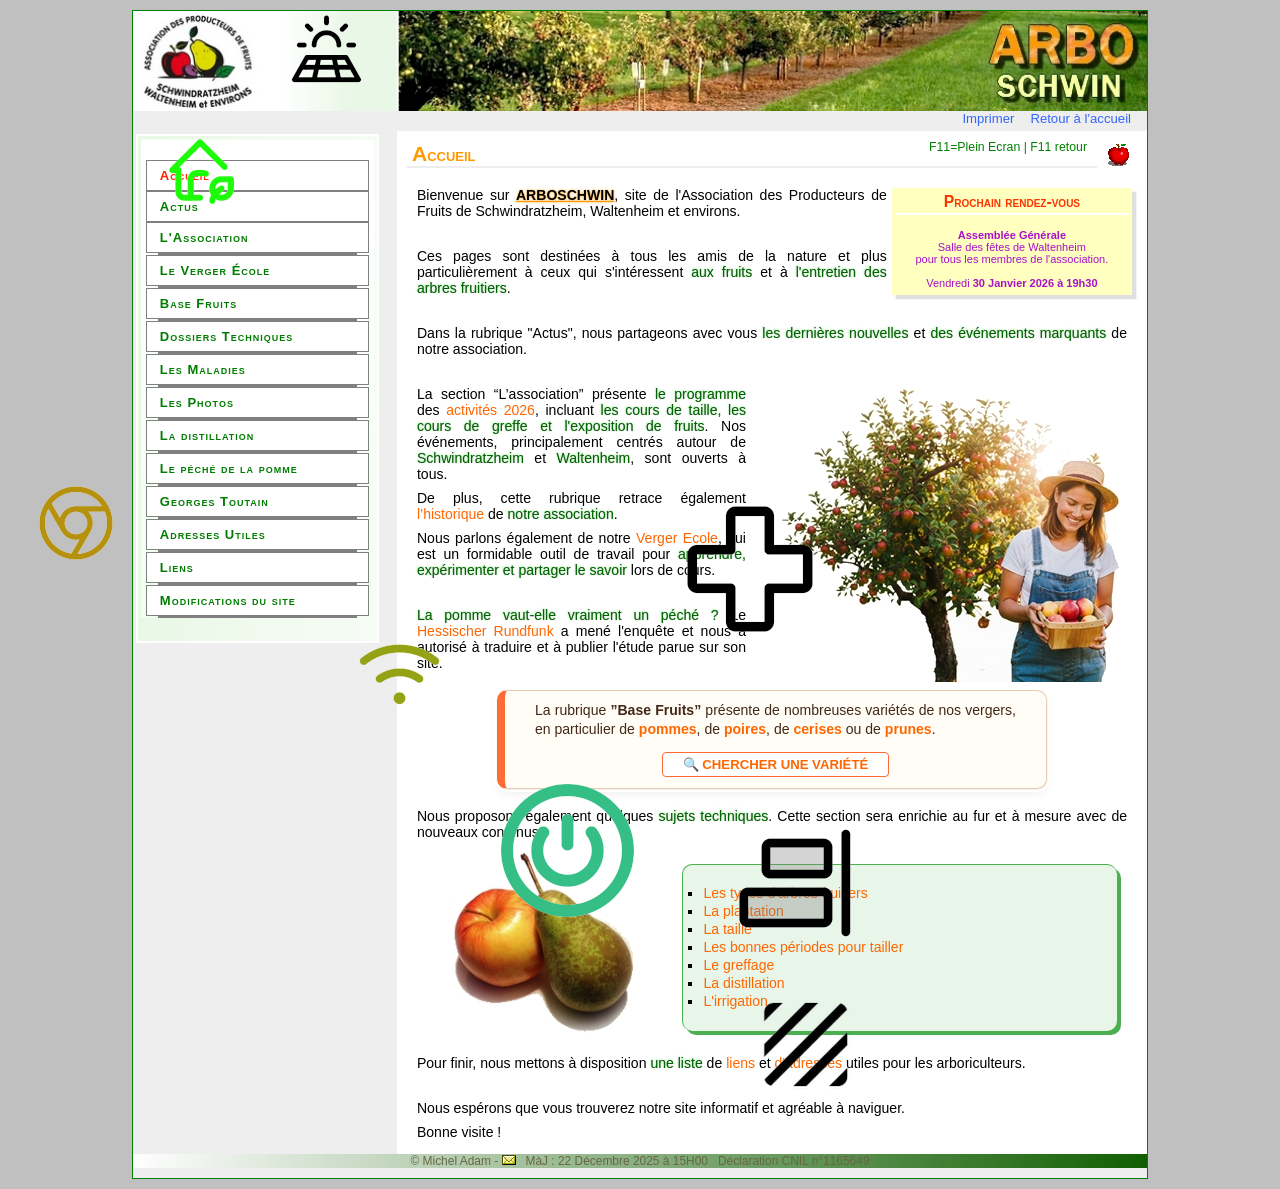 This screenshot has height=1189, width=1280. Describe the element at coordinates (567, 850) in the screenshot. I see `turn device on or off` at that location.